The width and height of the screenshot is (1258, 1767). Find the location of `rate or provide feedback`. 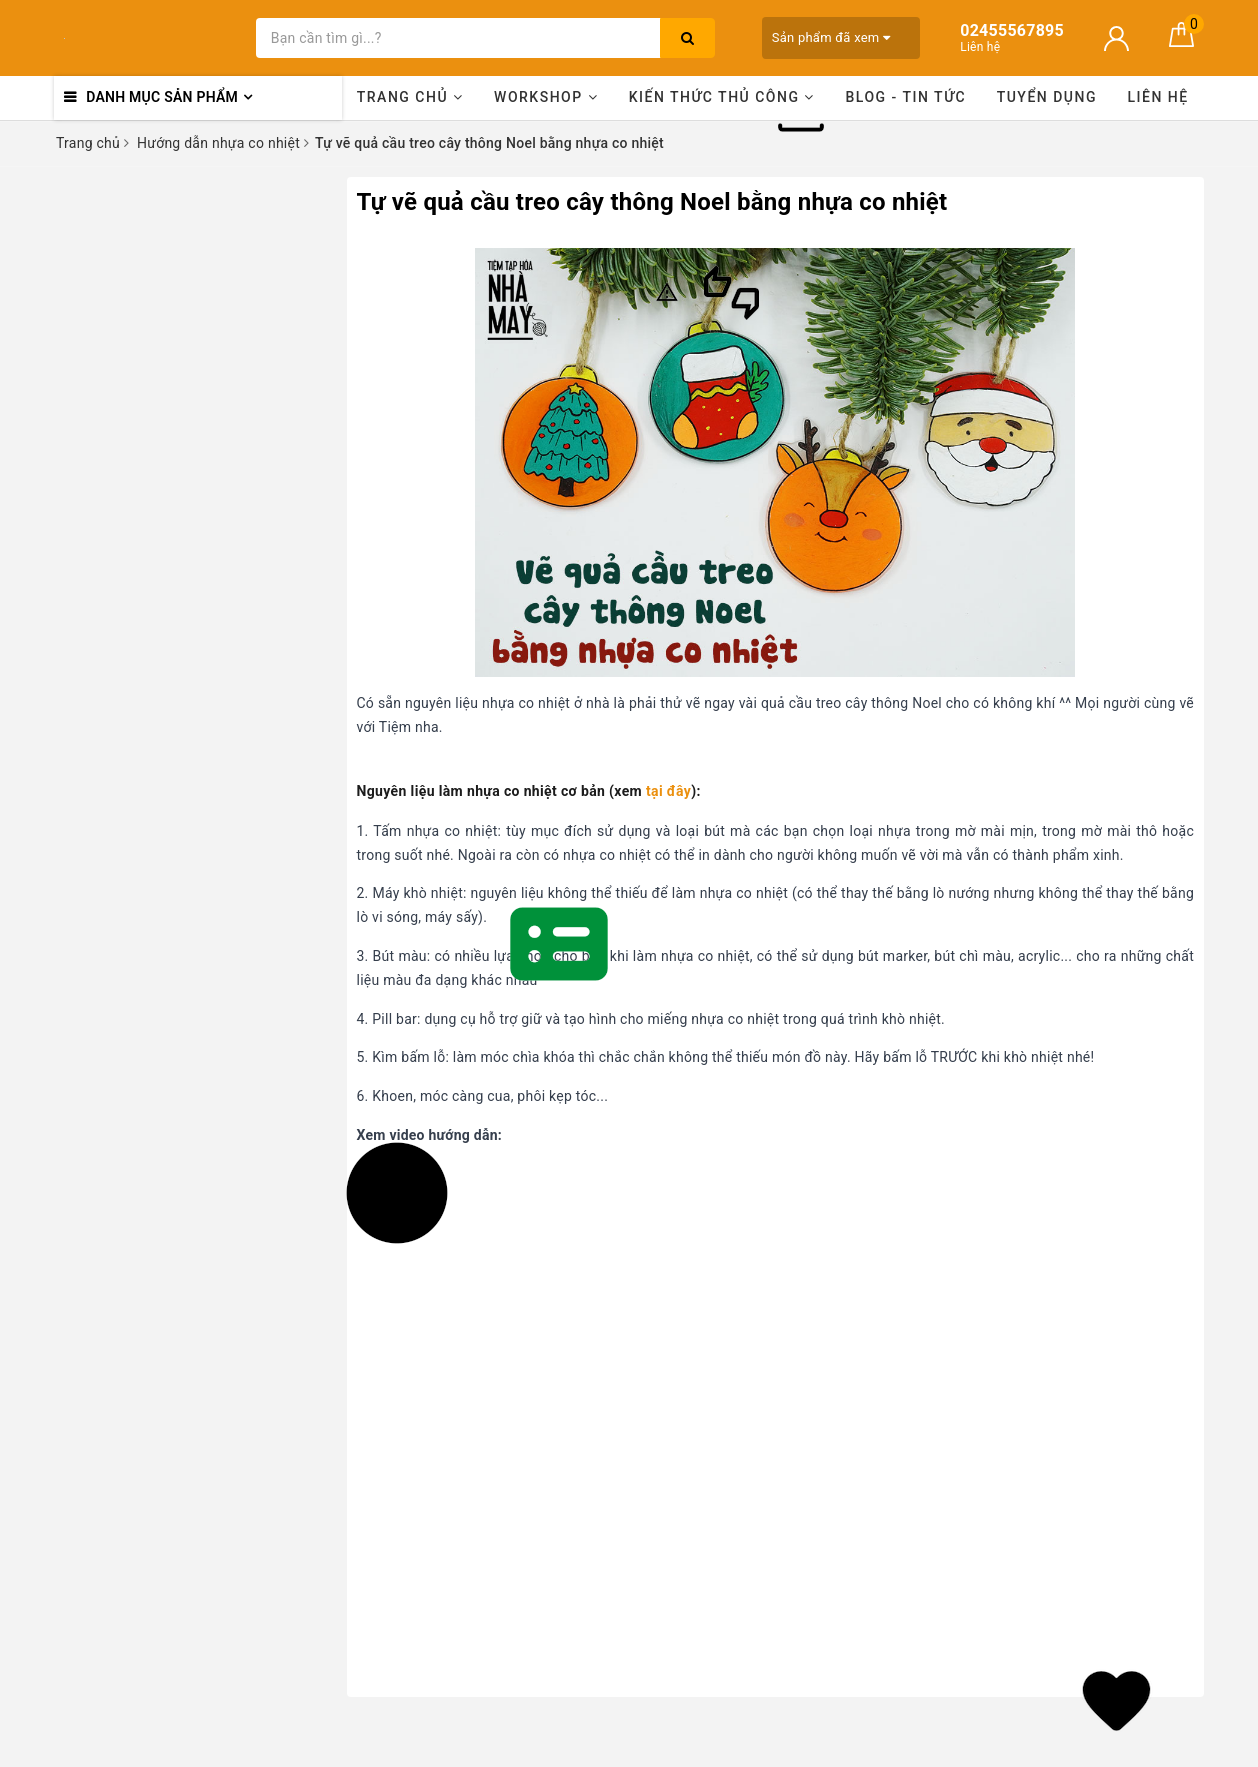

rate or provide feedback is located at coordinates (731, 292).